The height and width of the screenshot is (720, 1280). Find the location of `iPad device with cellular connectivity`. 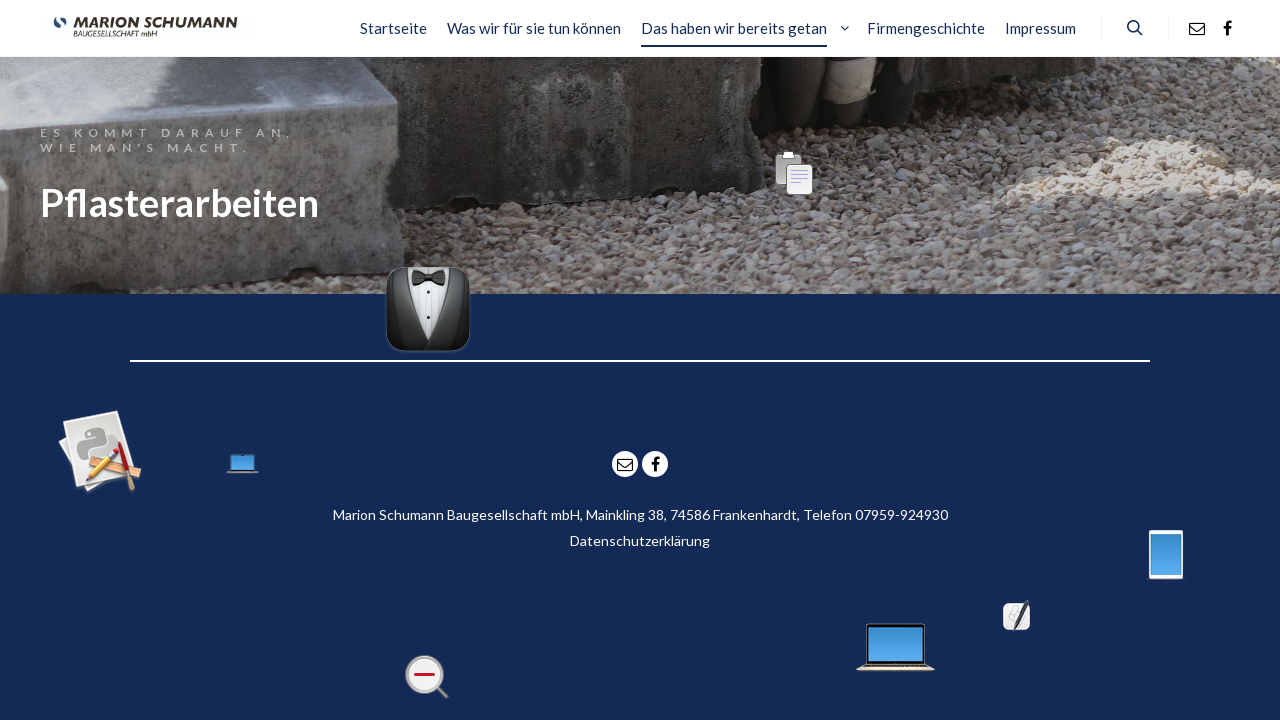

iPad device with cellular connectivity is located at coordinates (1166, 555).